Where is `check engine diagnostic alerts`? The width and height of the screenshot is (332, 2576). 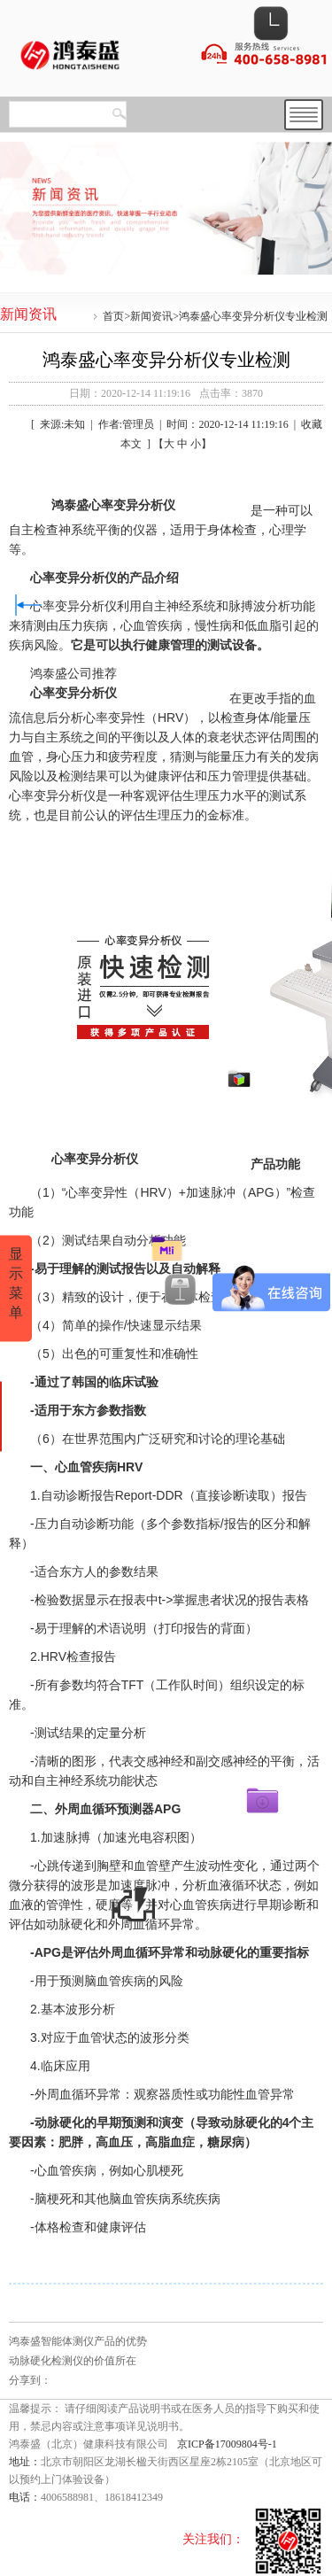
check engine diagnostic alerts is located at coordinates (132, 1907).